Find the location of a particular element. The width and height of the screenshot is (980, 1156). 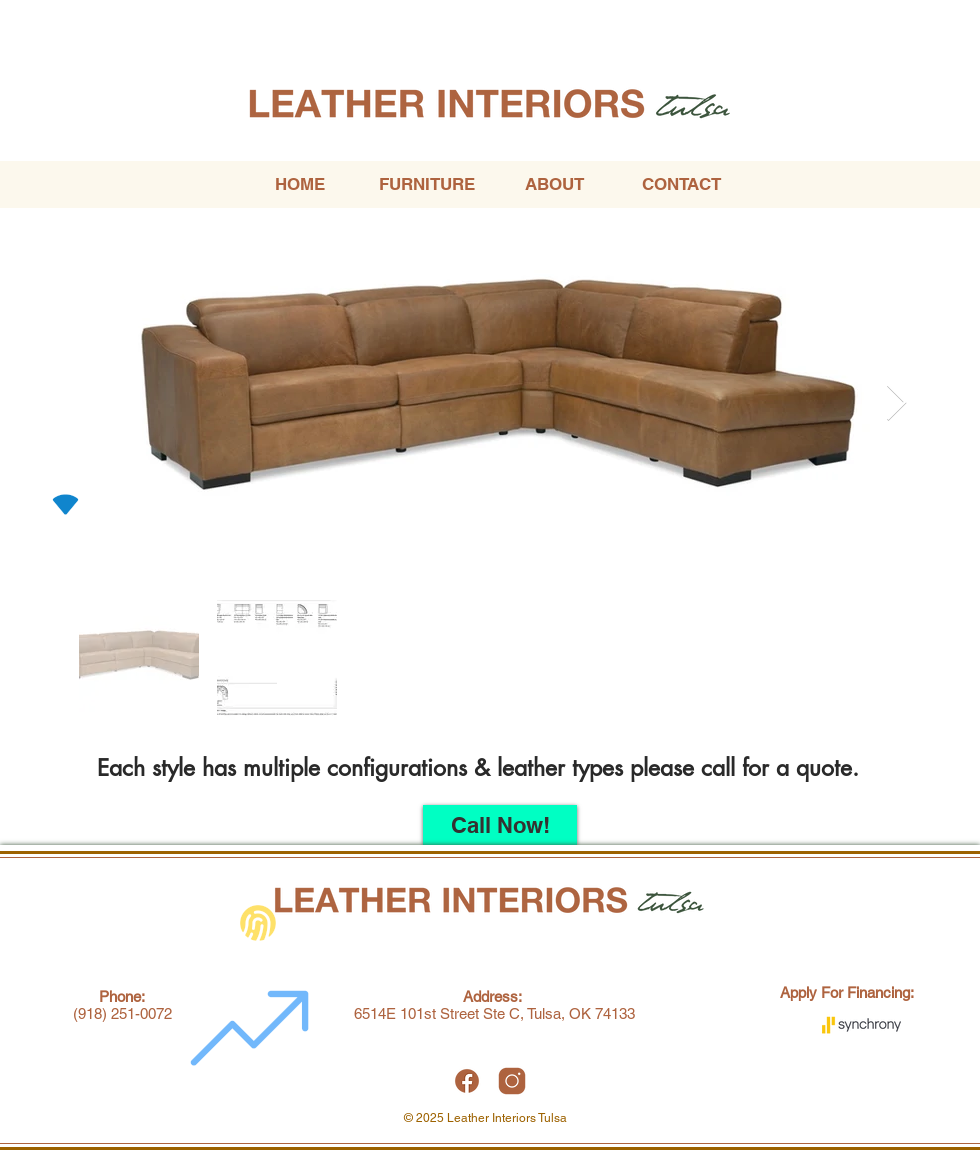

indicates positive growth or upward trend is located at coordinates (249, 1032).